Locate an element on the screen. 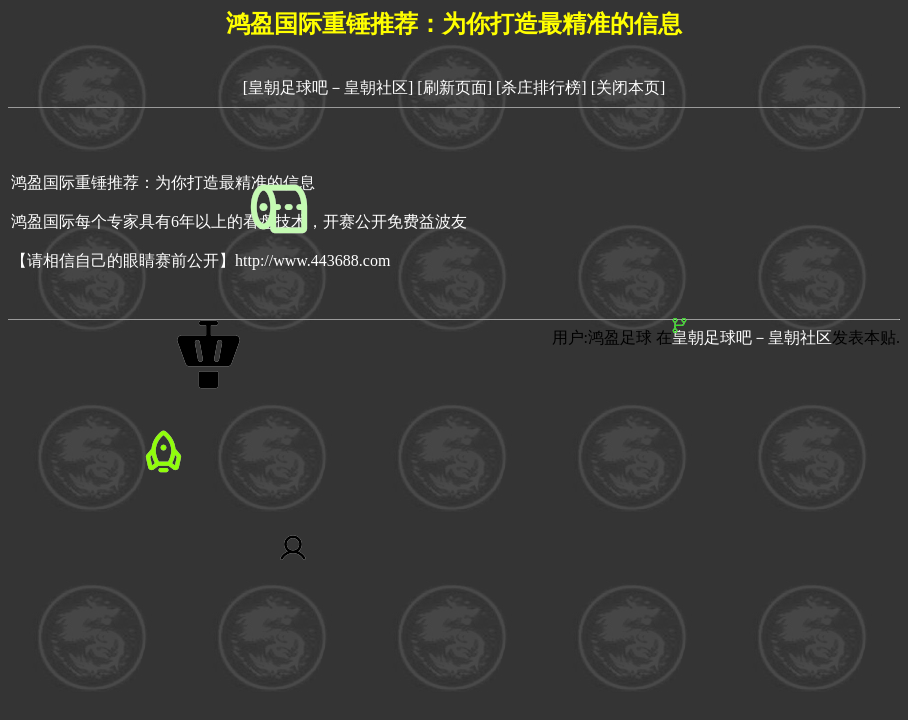 The width and height of the screenshot is (908, 720). launch or deploy an application is located at coordinates (163, 452).